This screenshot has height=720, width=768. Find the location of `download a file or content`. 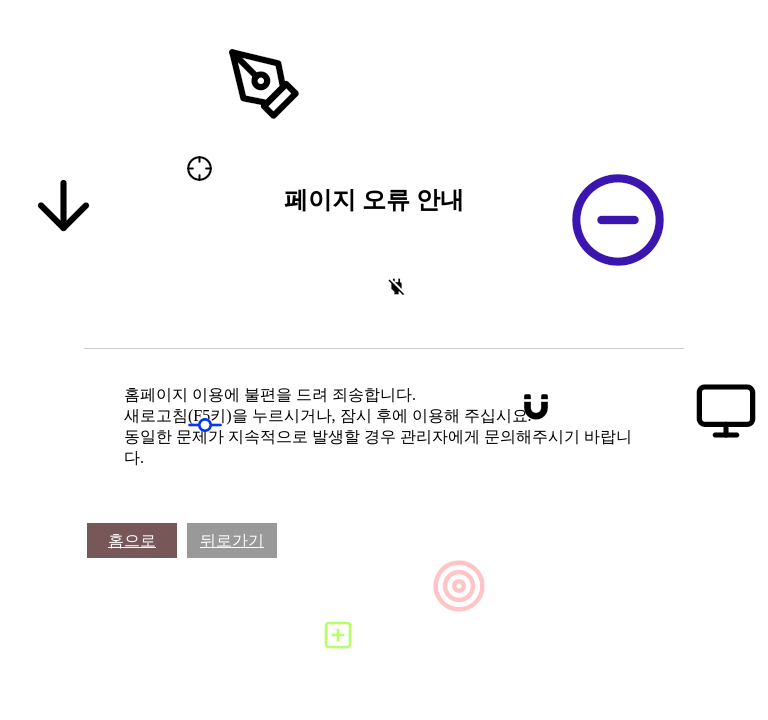

download a file or content is located at coordinates (63, 205).